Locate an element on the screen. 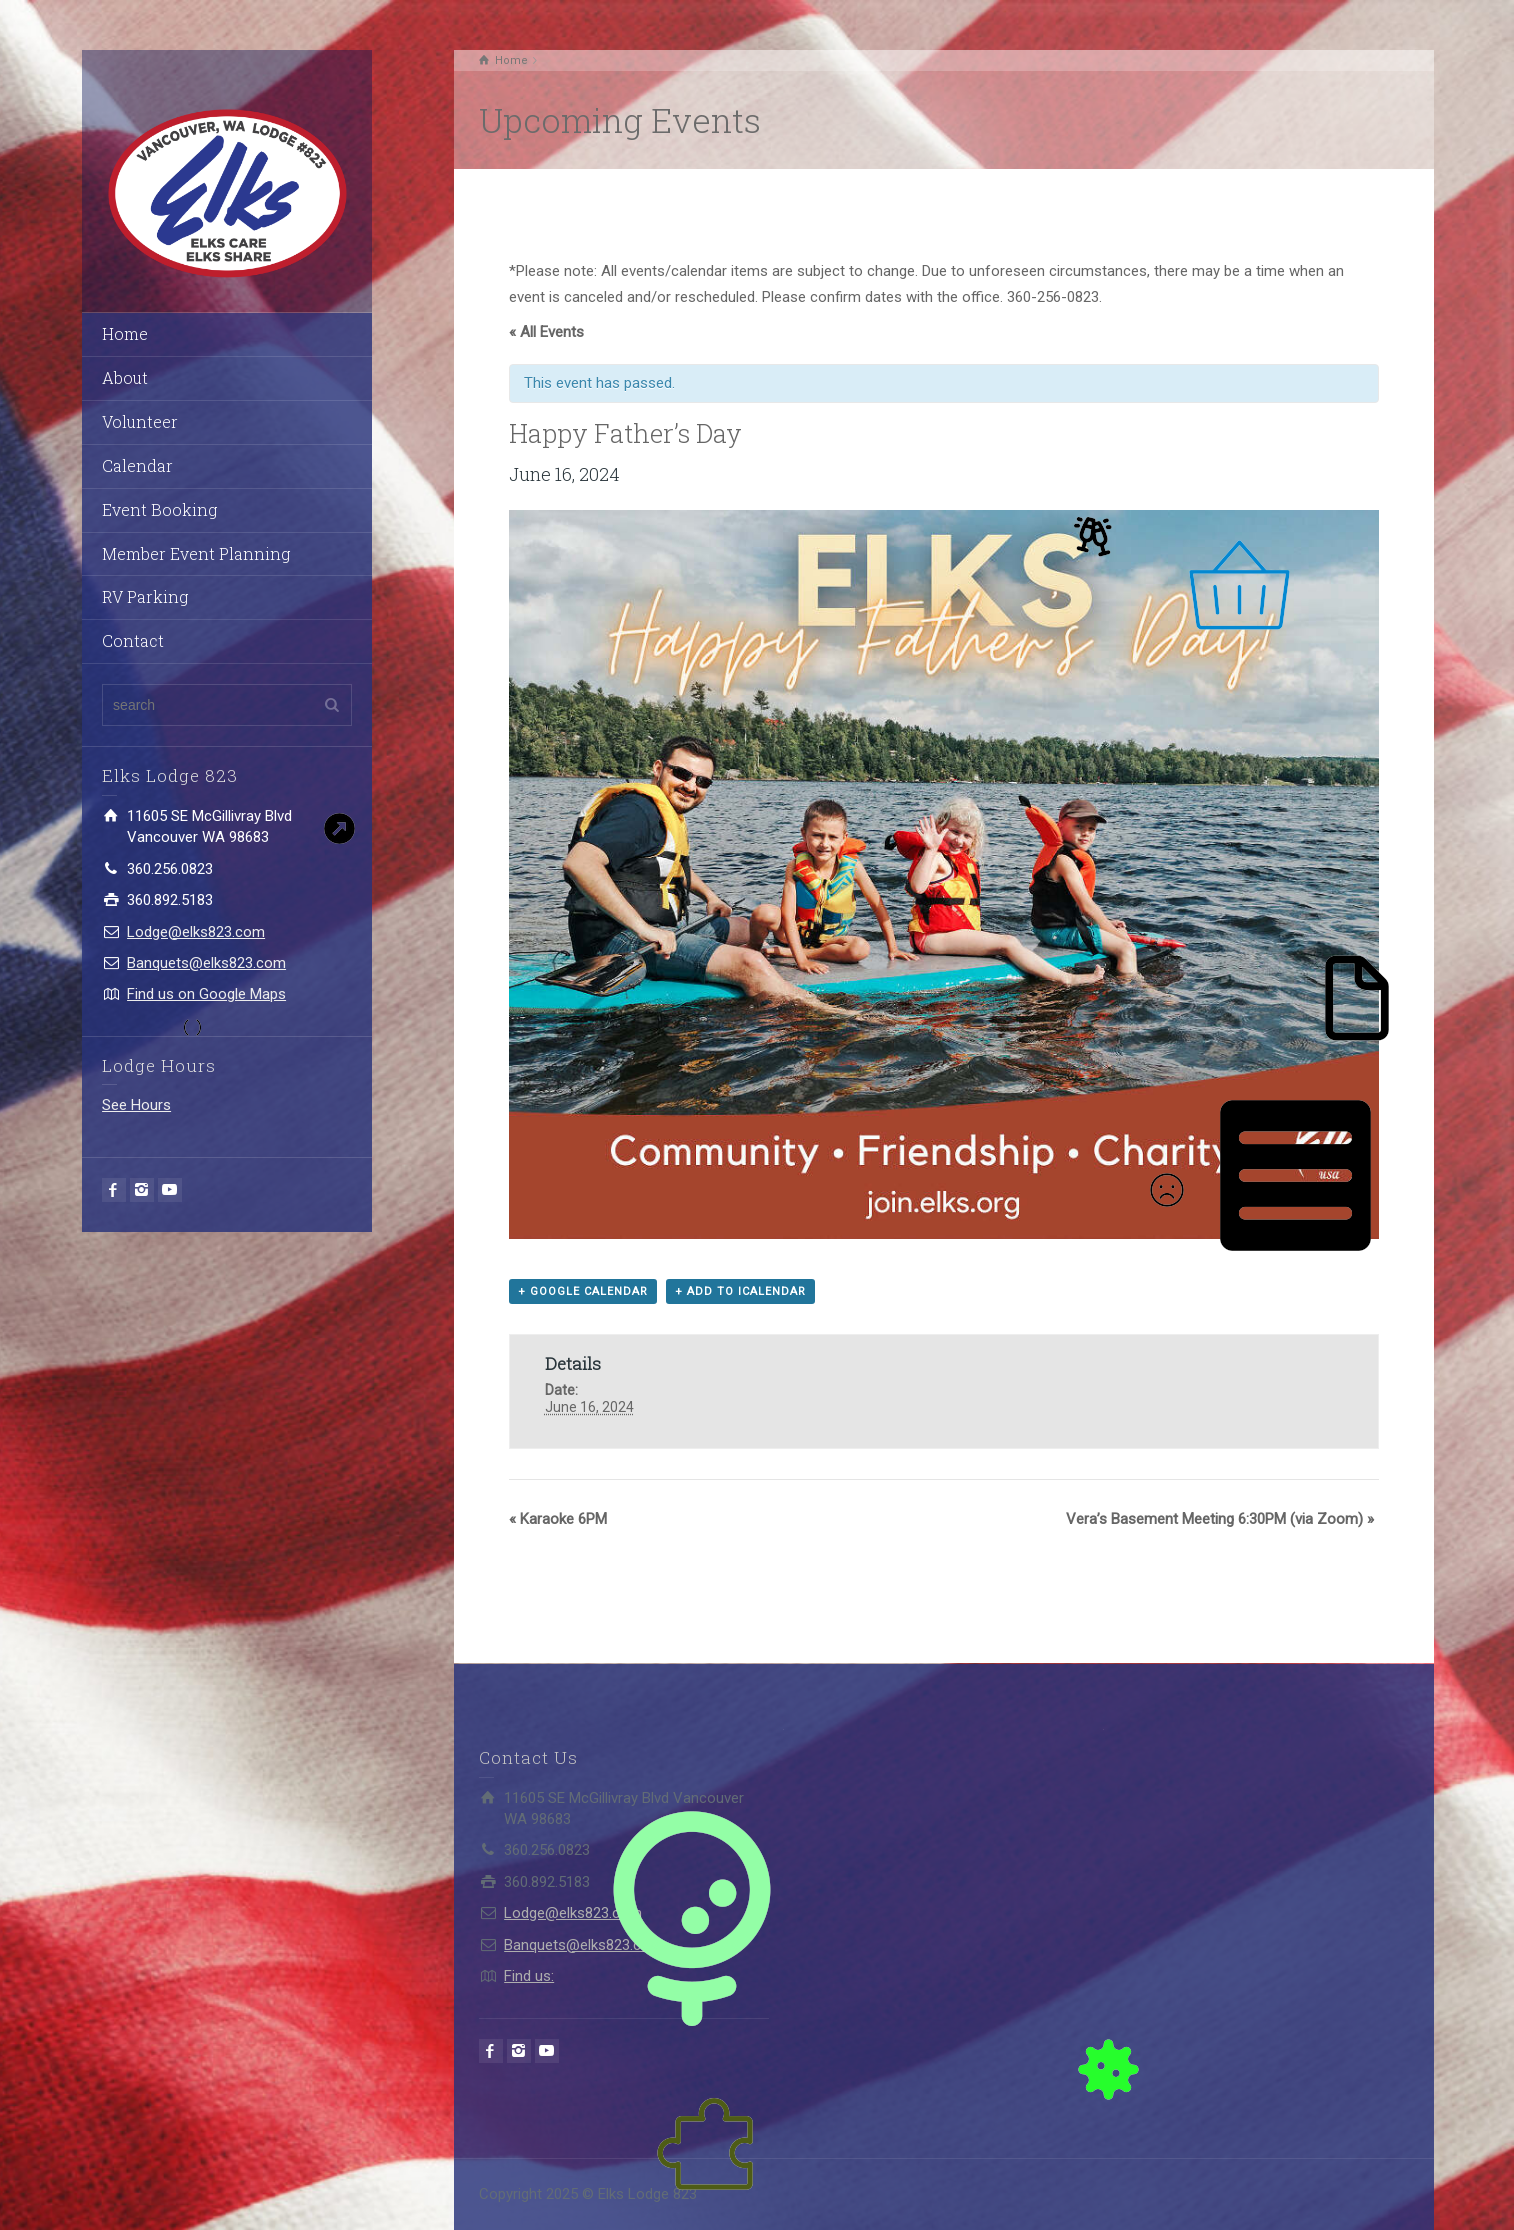 This screenshot has width=1514, height=2230. indicates a virus or malware threat detected is located at coordinates (1108, 2069).